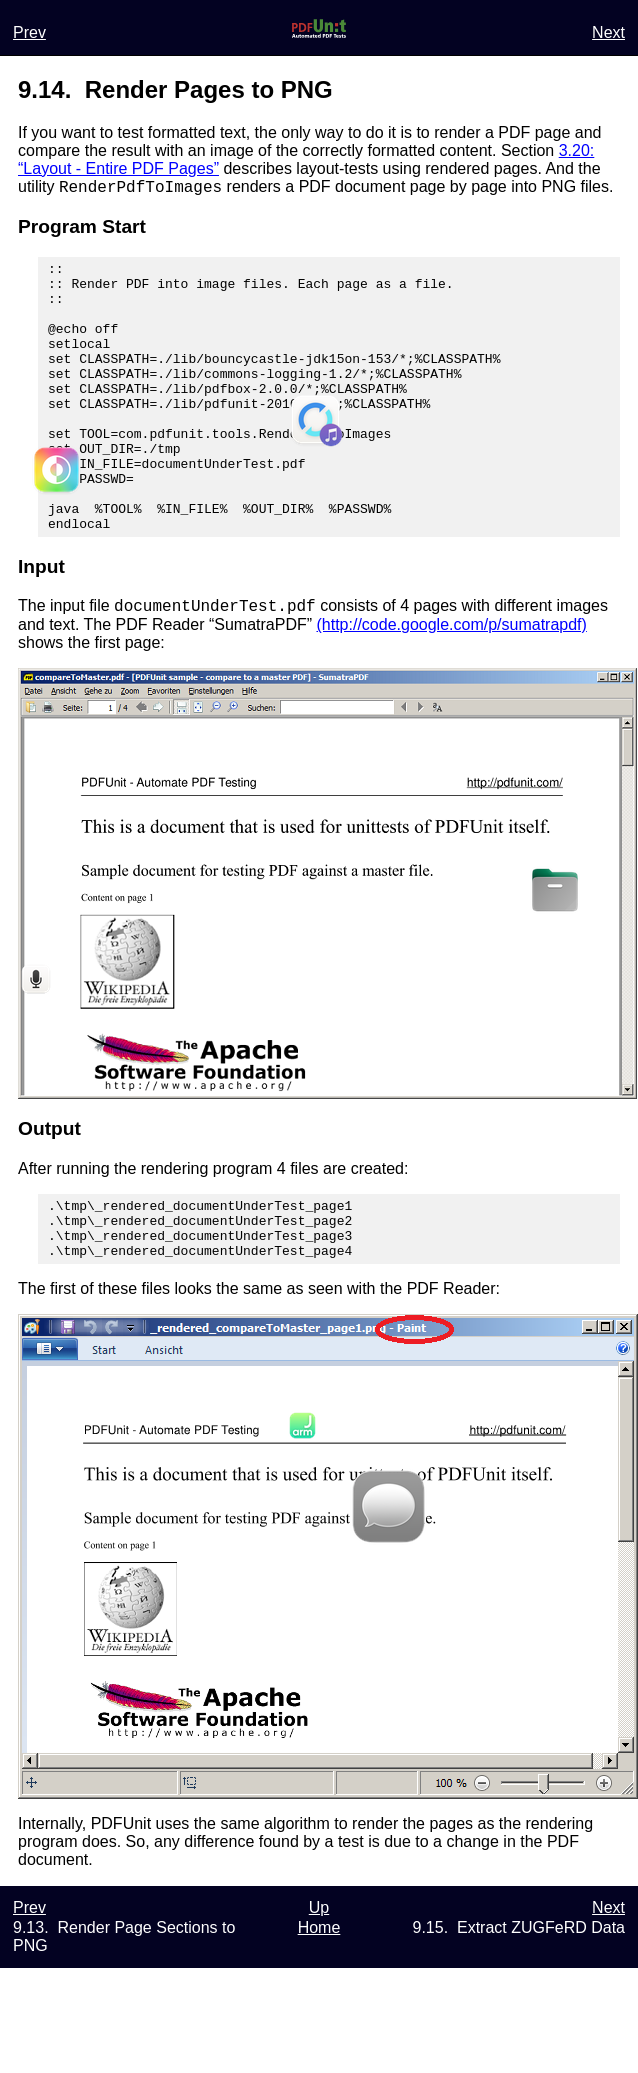  I want to click on access microphone settings, so click(36, 979).